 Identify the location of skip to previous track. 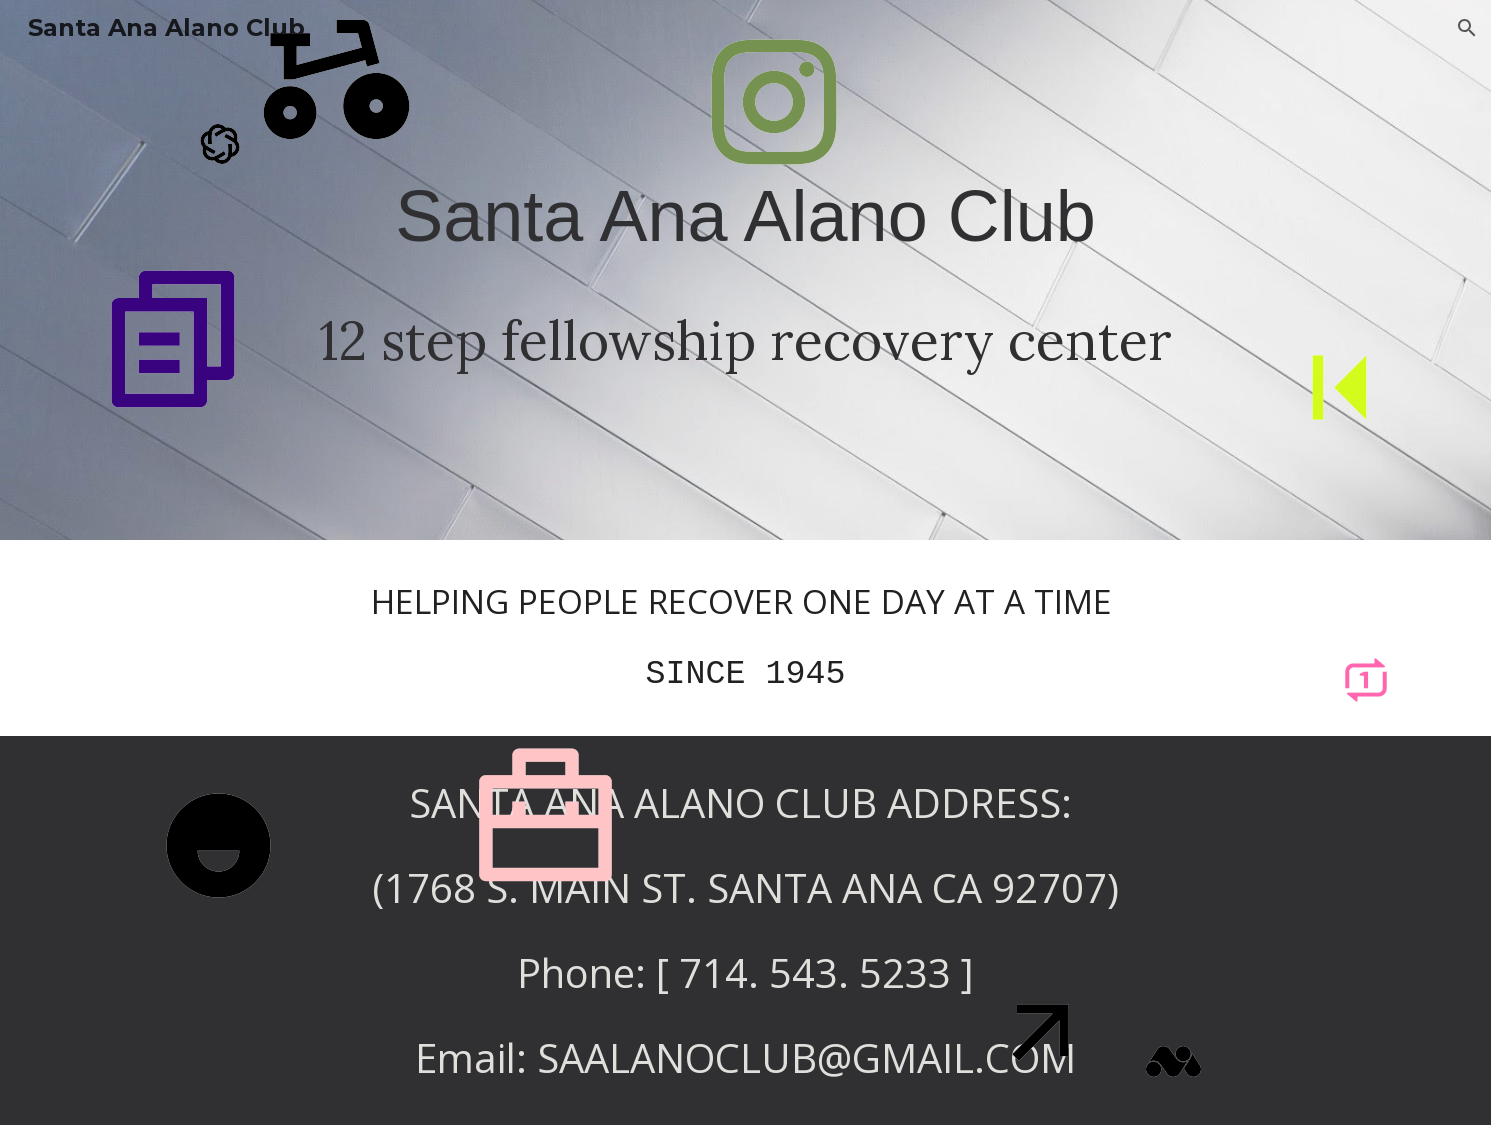
(1339, 387).